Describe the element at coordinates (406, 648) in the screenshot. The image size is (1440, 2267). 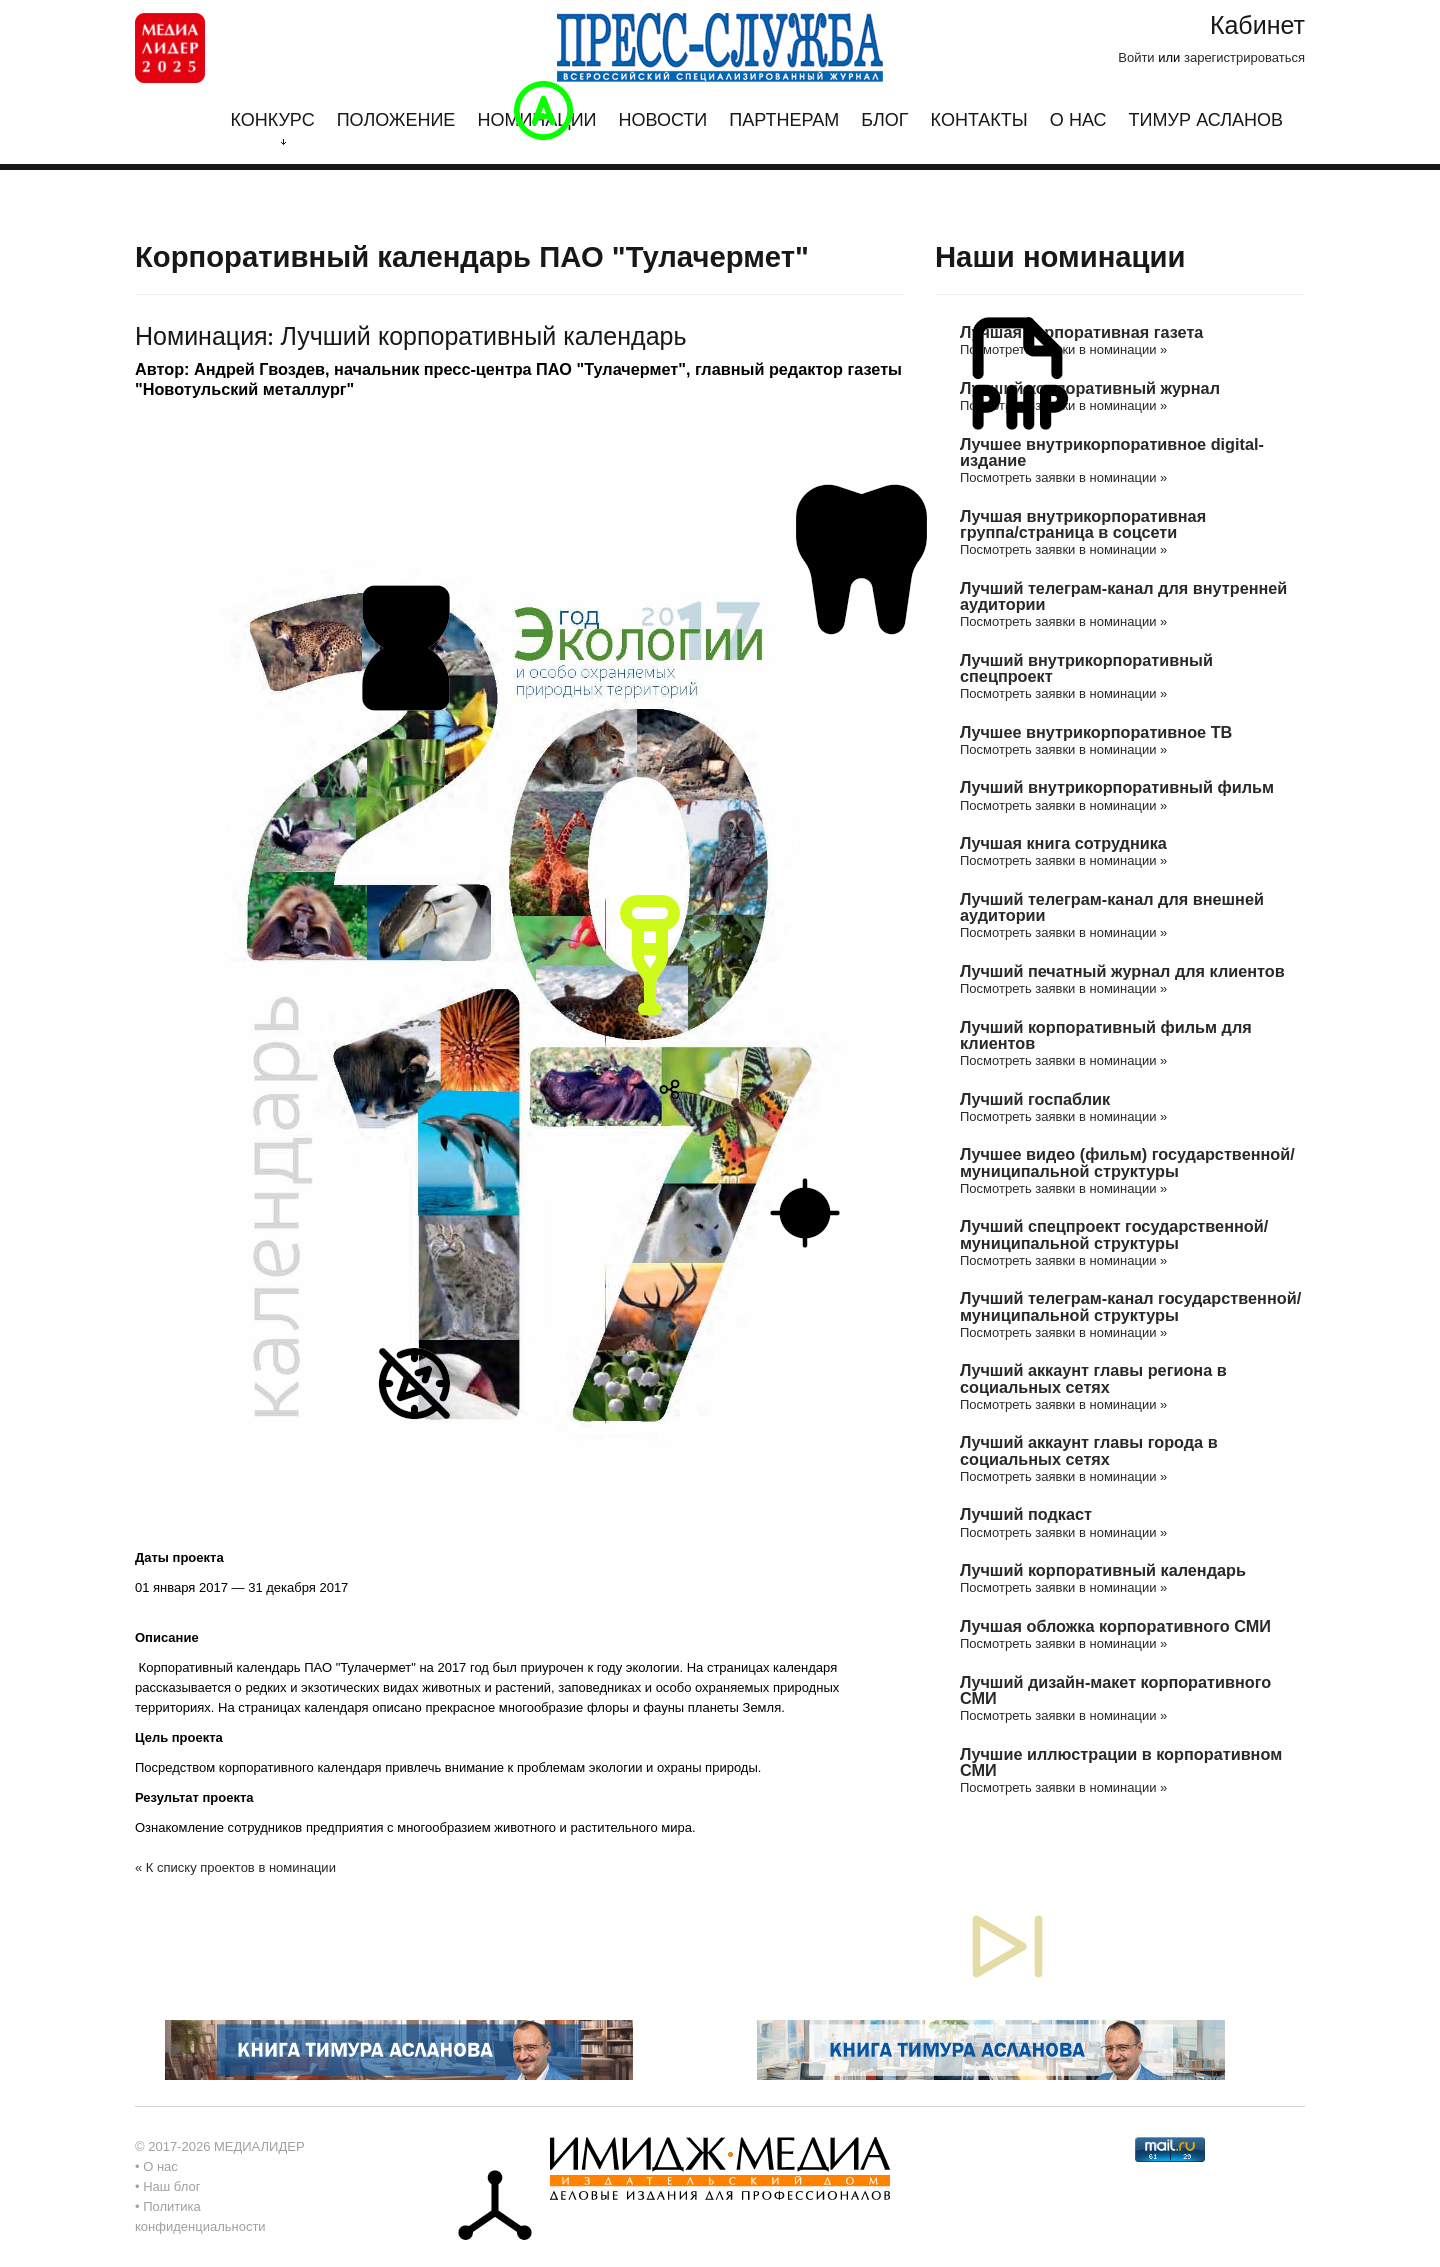
I see `indicates loading or processing in progress` at that location.